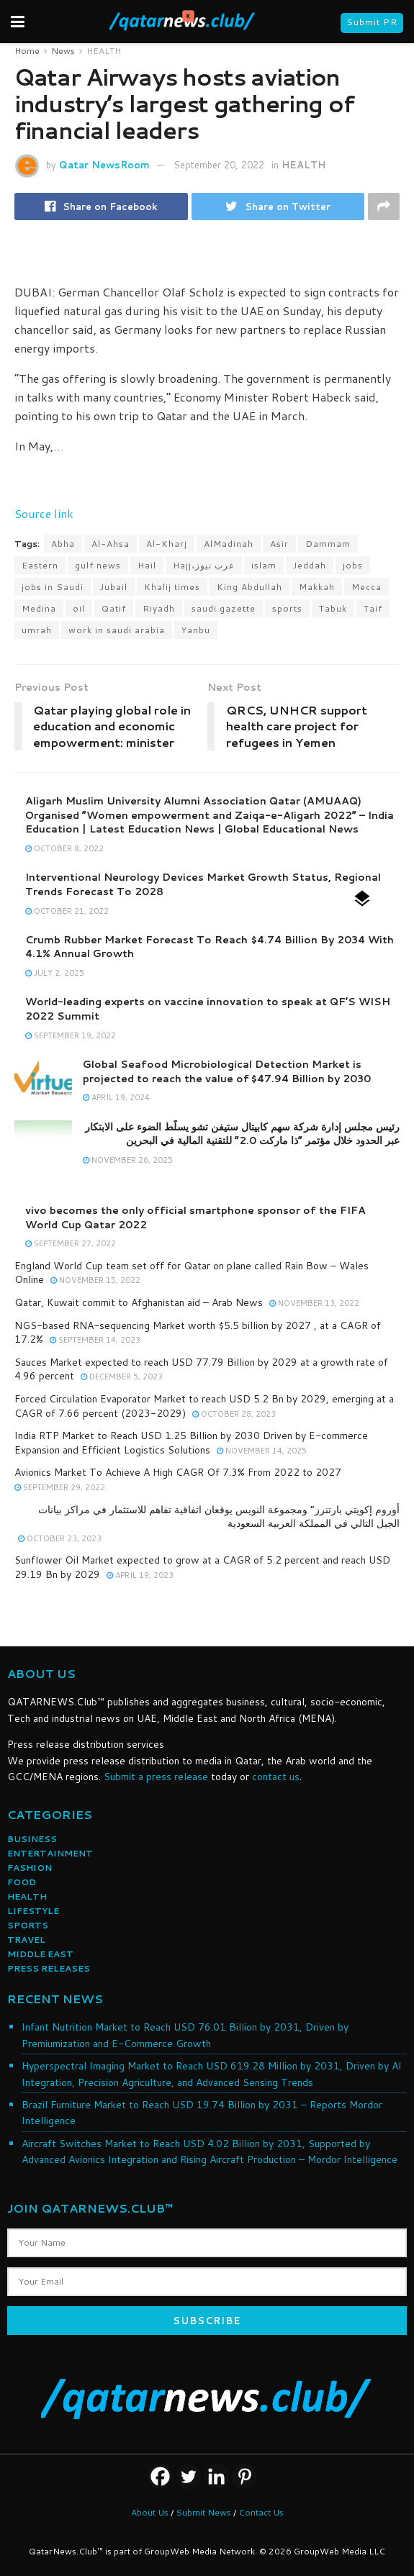 The image size is (414, 2576). I want to click on keyboard shortcut indicator for the letter K, so click(188, 16).